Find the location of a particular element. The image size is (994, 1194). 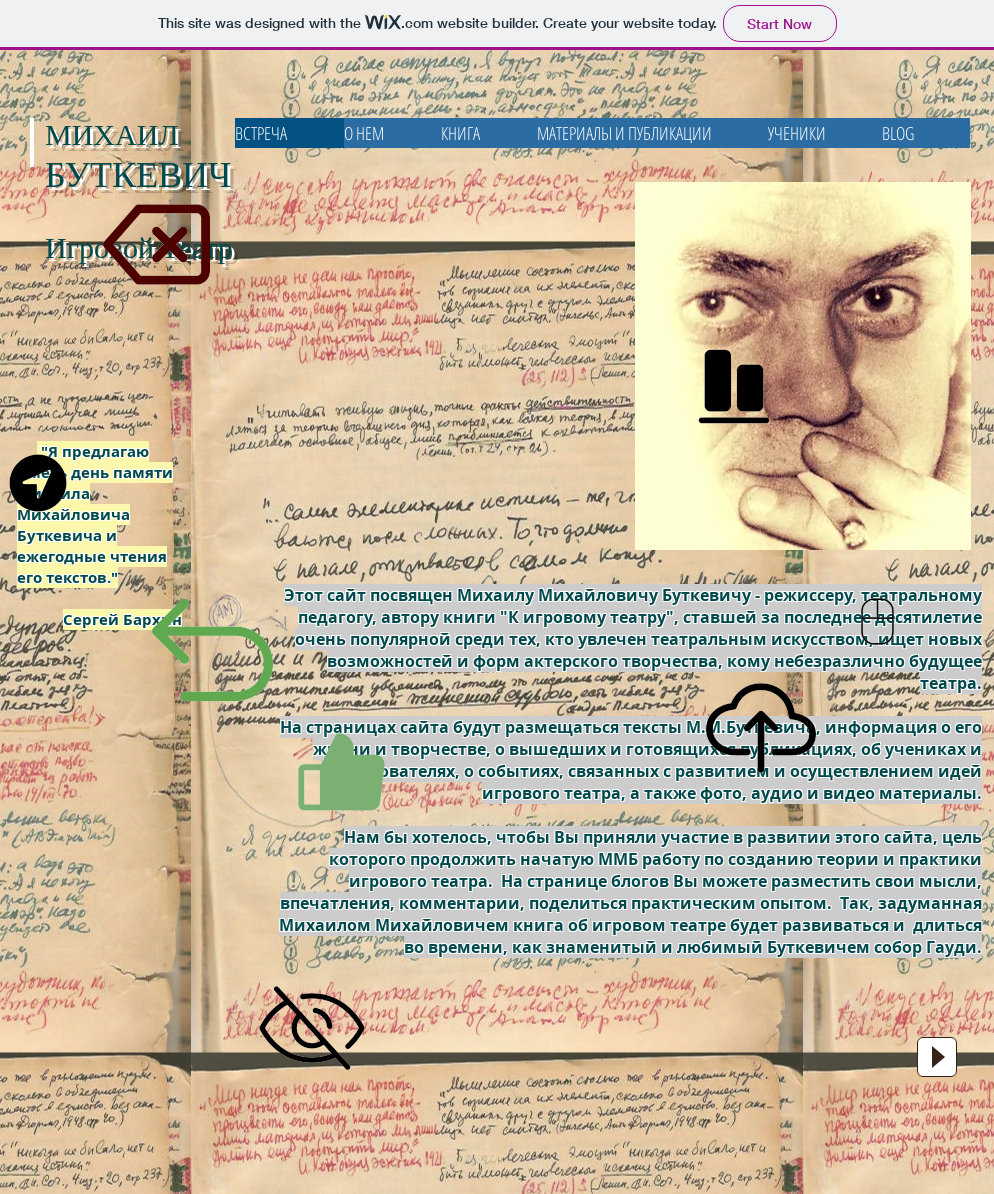

tap to navigate to current location is located at coordinates (38, 483).